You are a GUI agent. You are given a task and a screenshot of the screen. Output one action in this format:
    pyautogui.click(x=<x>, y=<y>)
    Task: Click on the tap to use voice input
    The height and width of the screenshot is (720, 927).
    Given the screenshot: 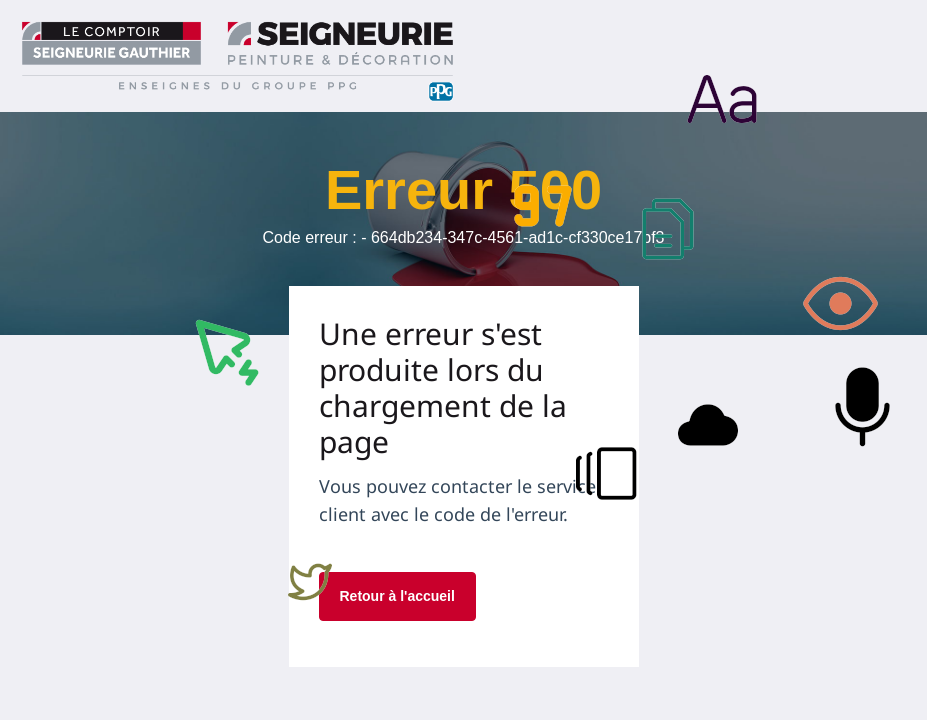 What is the action you would take?
    pyautogui.click(x=862, y=405)
    